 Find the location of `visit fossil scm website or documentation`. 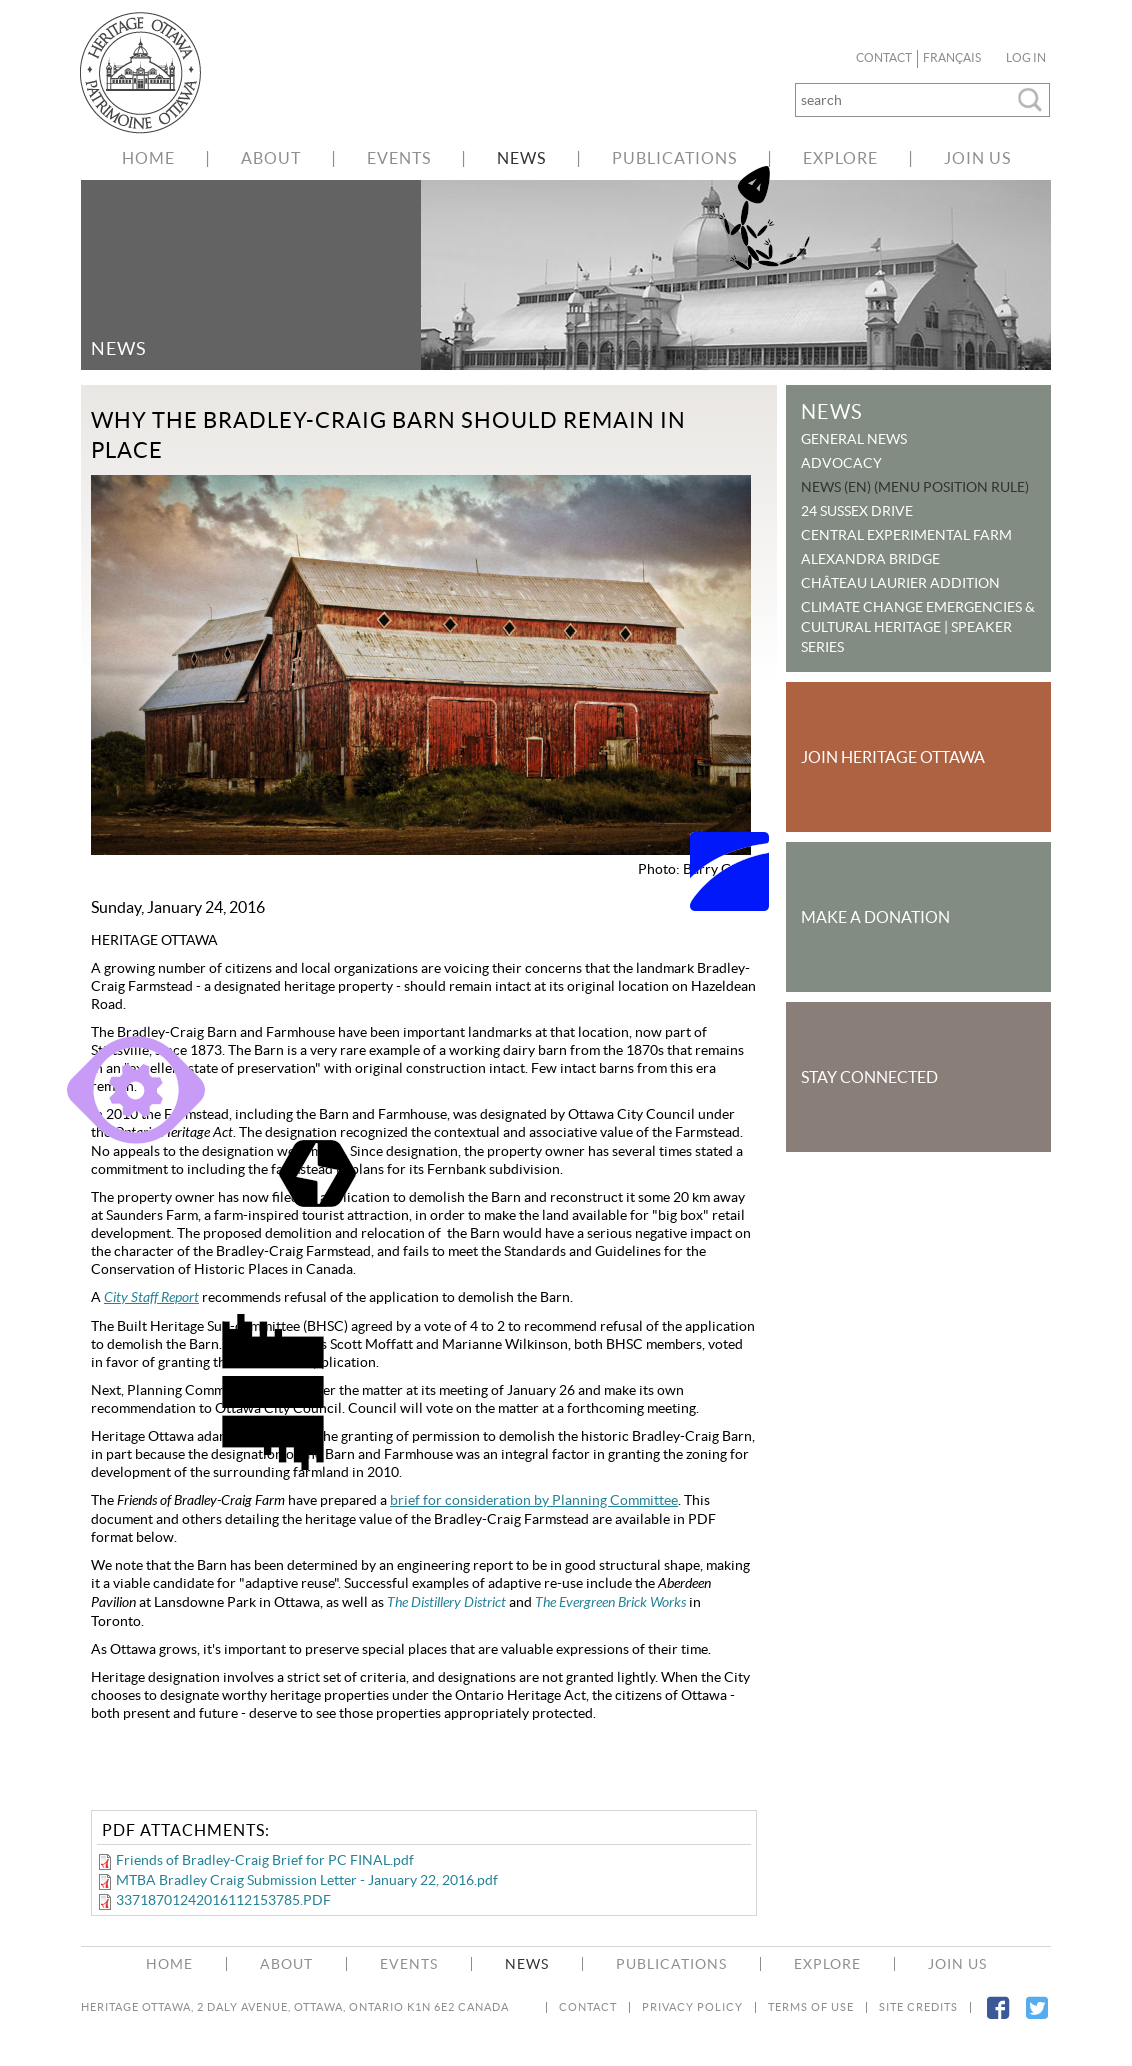

visit fossil scm website or documentation is located at coordinates (764, 218).